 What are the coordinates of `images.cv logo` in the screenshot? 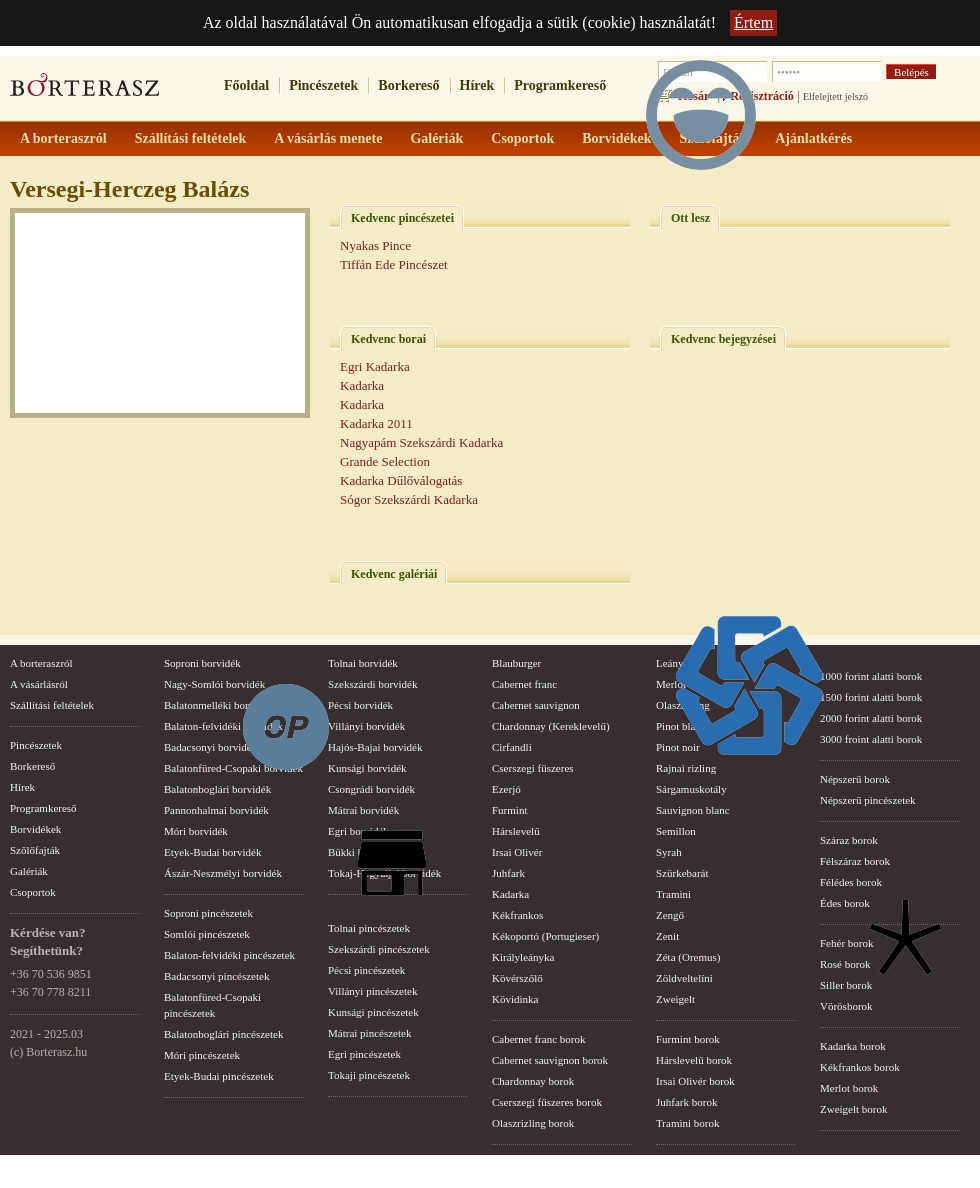 It's located at (749, 685).